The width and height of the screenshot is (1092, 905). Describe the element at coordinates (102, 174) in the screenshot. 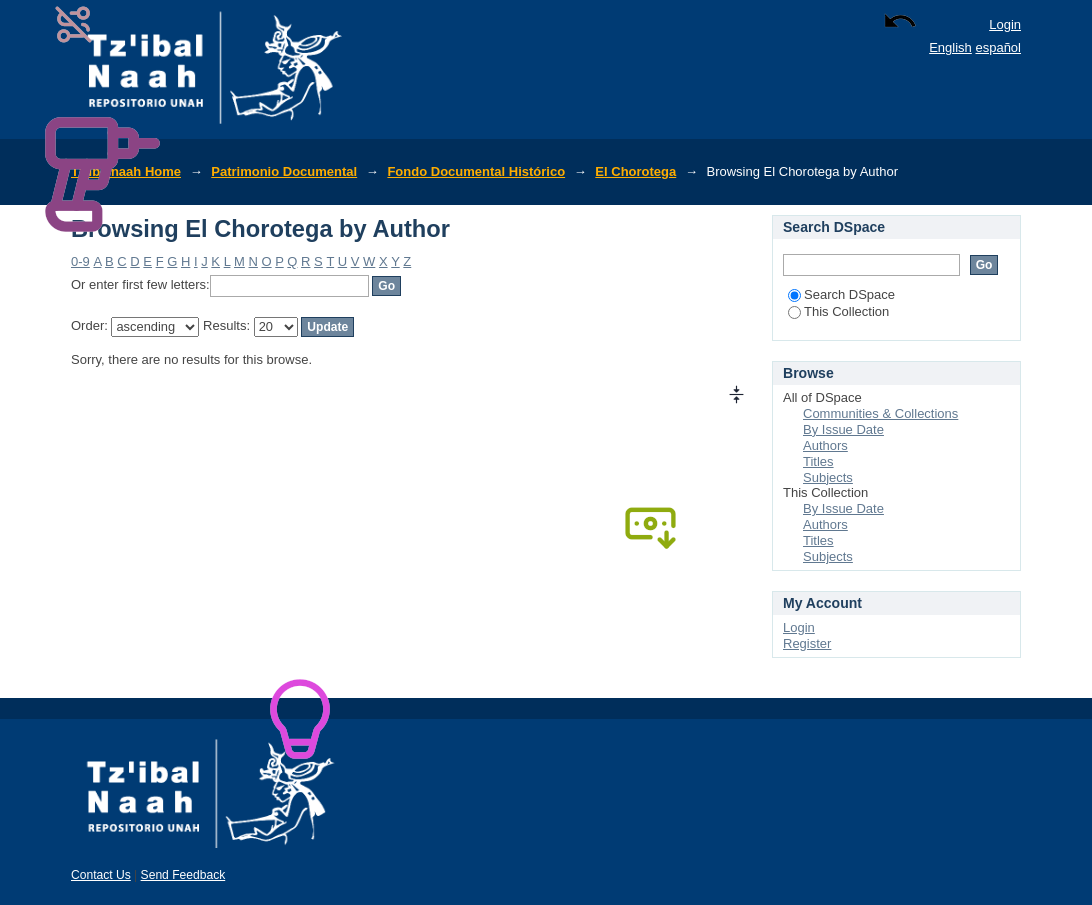

I see `access power tools or hardware category` at that location.